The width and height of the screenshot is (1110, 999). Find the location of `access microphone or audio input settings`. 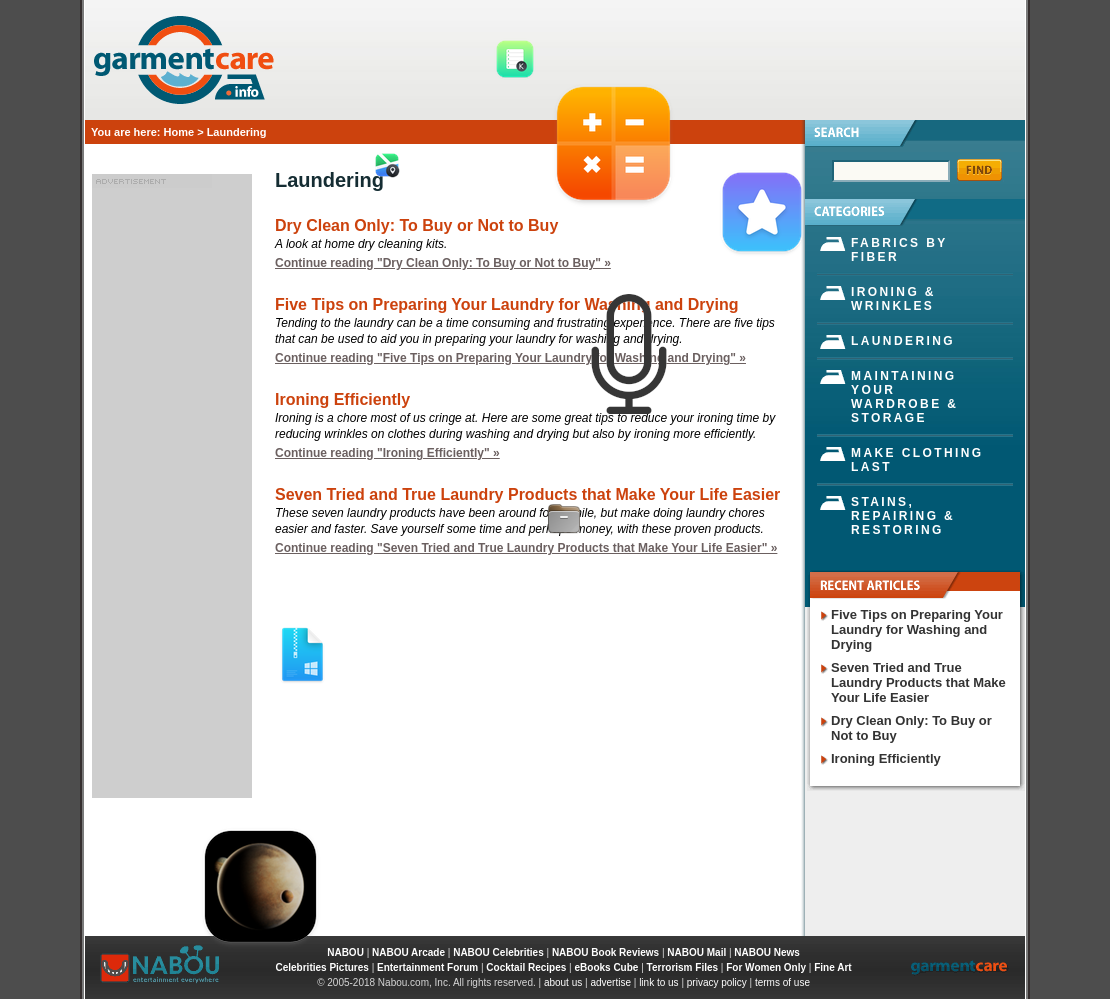

access microphone or audio input settings is located at coordinates (629, 354).